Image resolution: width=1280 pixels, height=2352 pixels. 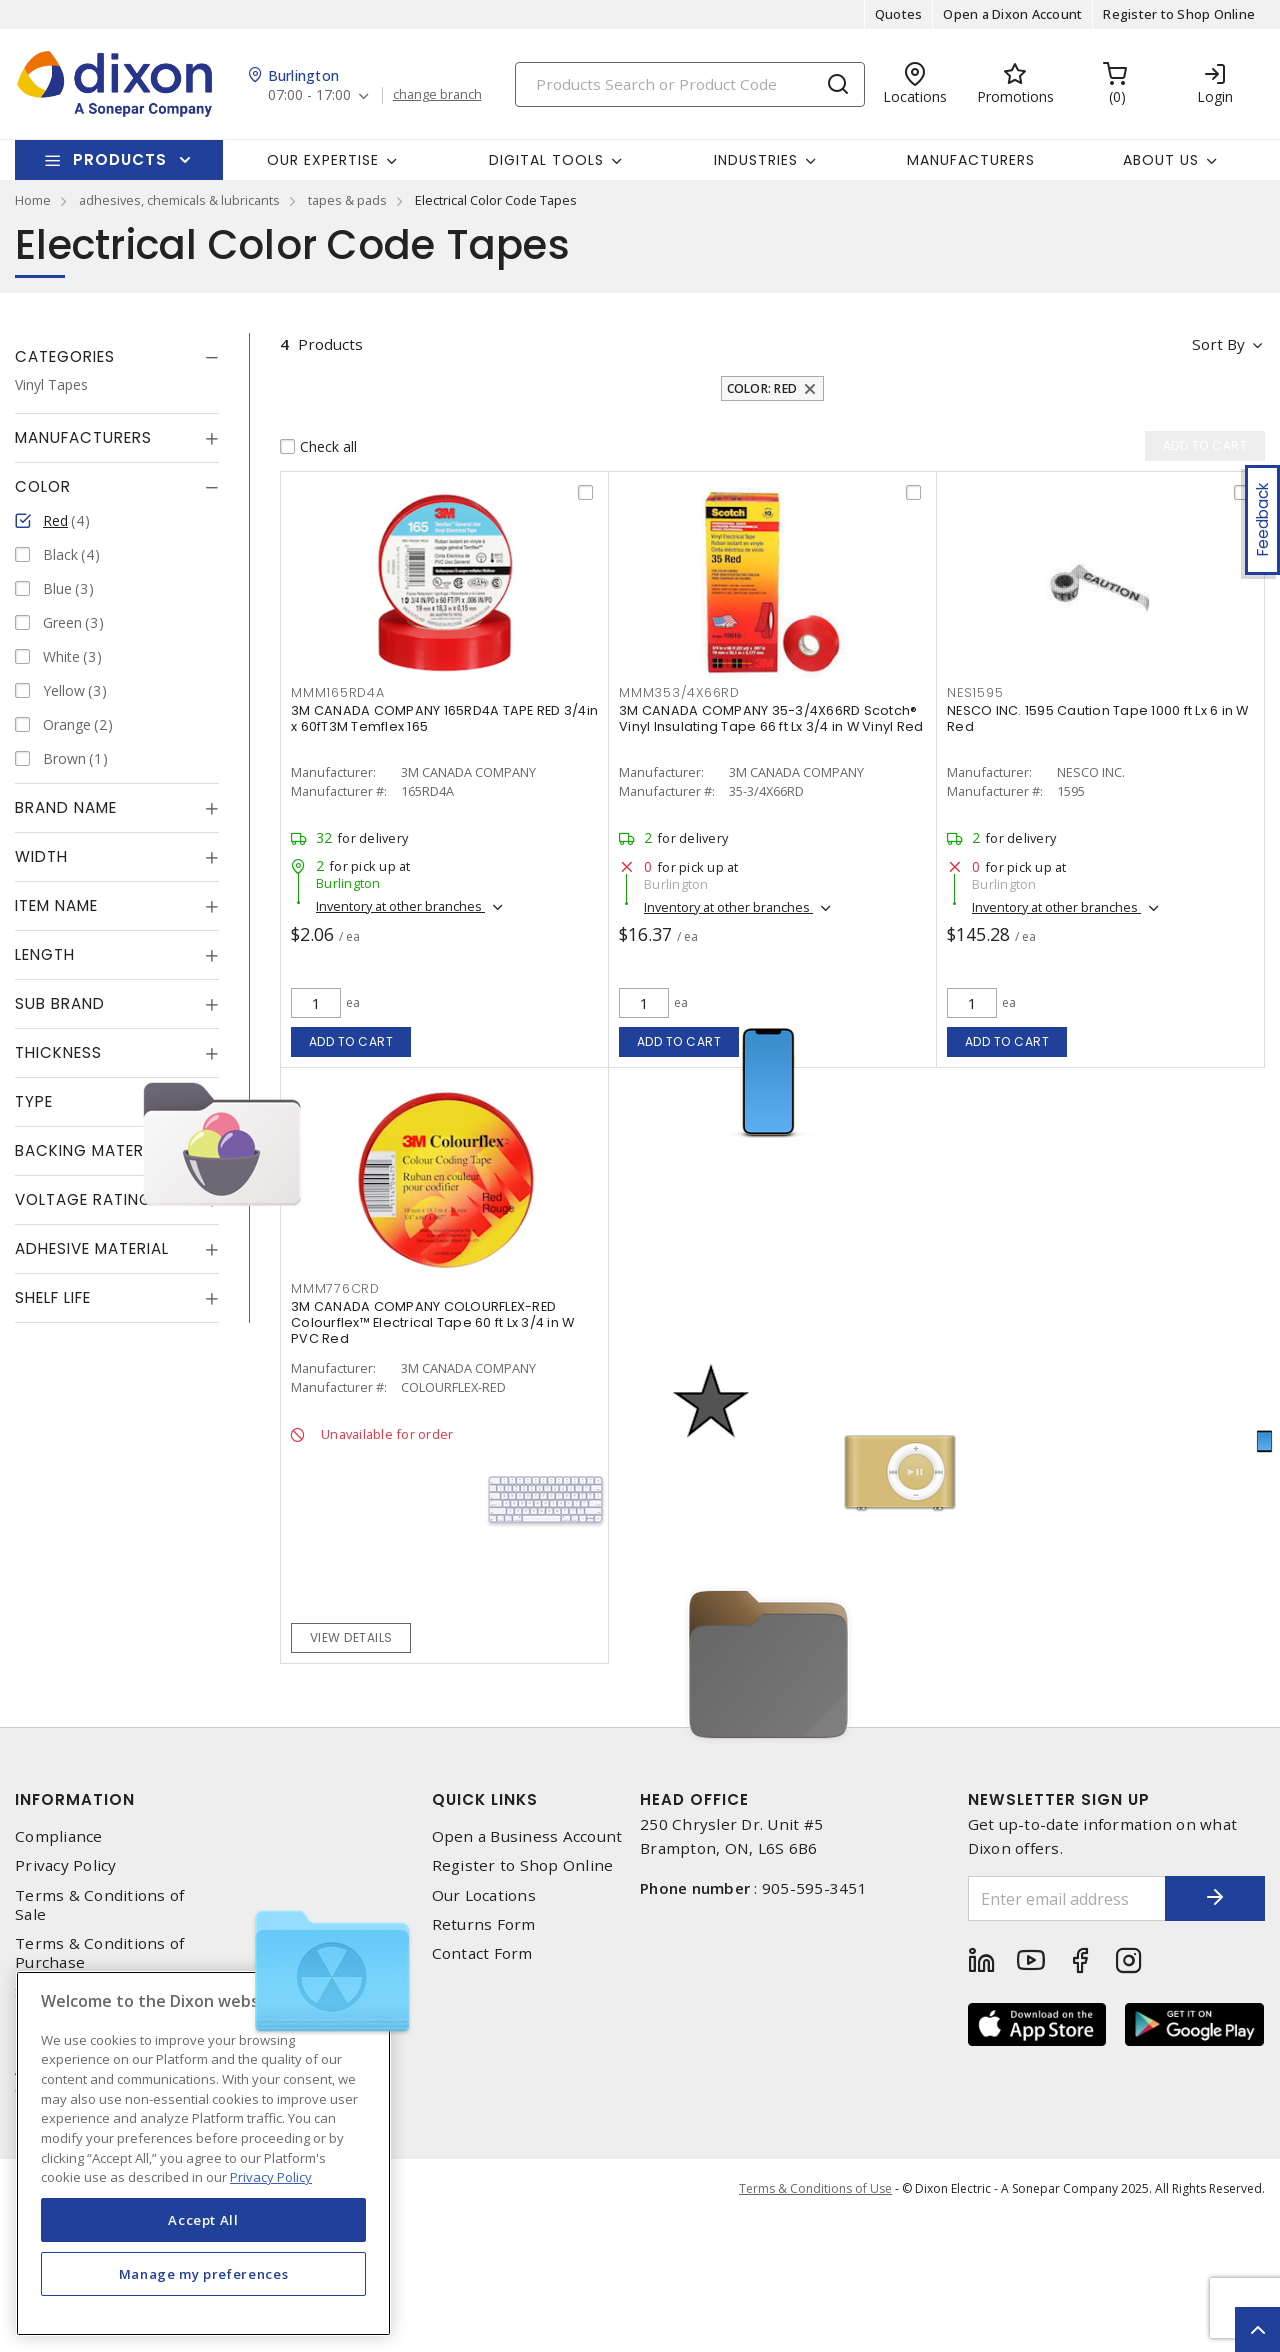 What do you see at coordinates (768, 1083) in the screenshot?
I see `iPhone 12 Pro device icon` at bounding box center [768, 1083].